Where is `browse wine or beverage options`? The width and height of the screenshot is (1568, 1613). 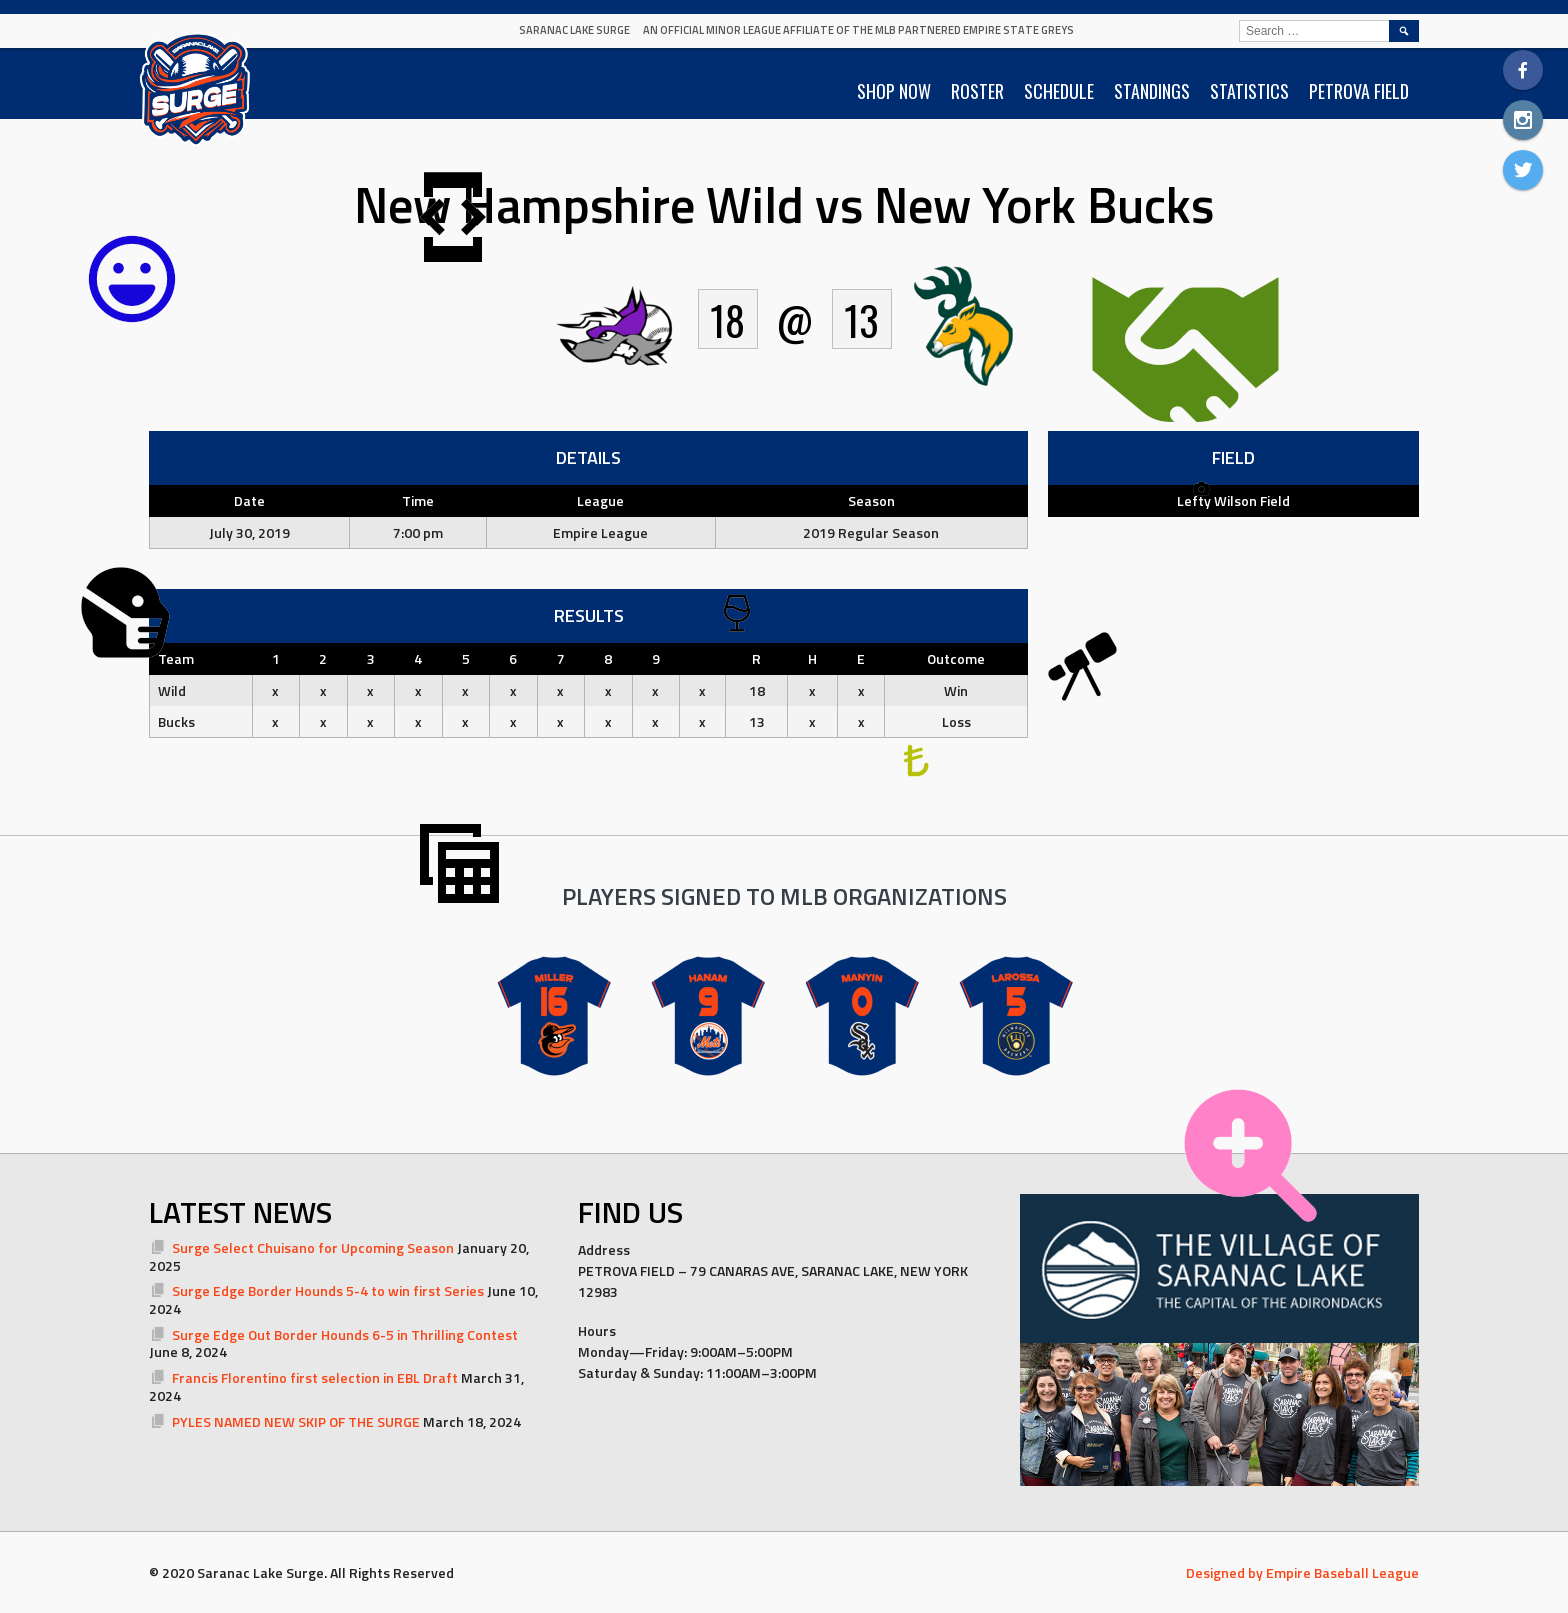 browse wine or beverage options is located at coordinates (737, 612).